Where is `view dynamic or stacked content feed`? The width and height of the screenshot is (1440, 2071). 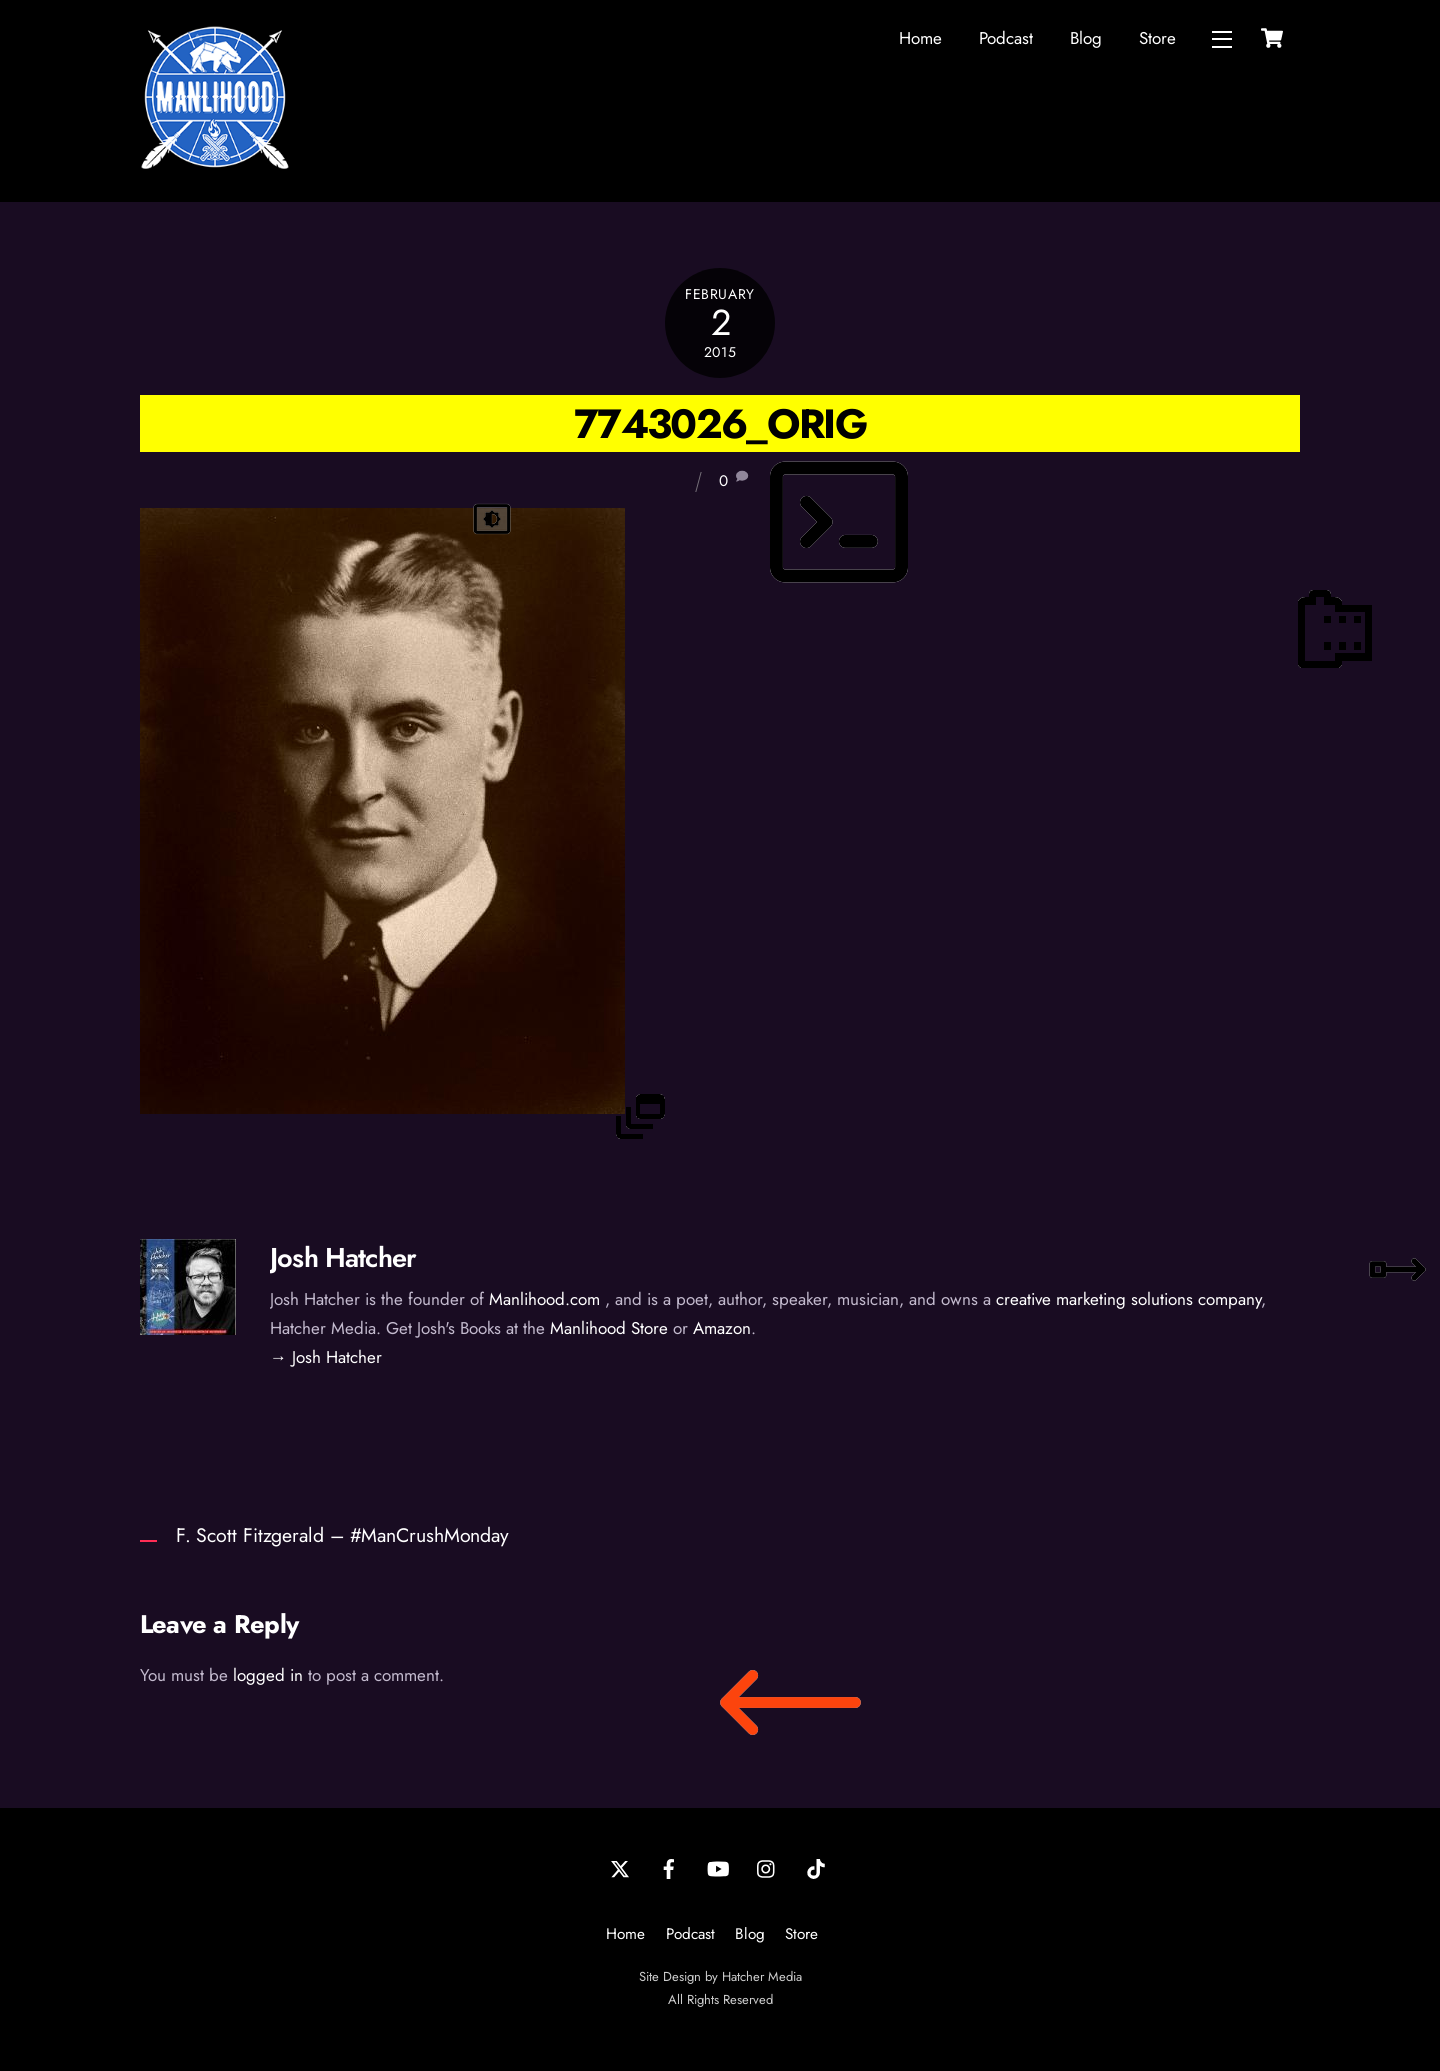 view dynamic or stacked content feed is located at coordinates (640, 1116).